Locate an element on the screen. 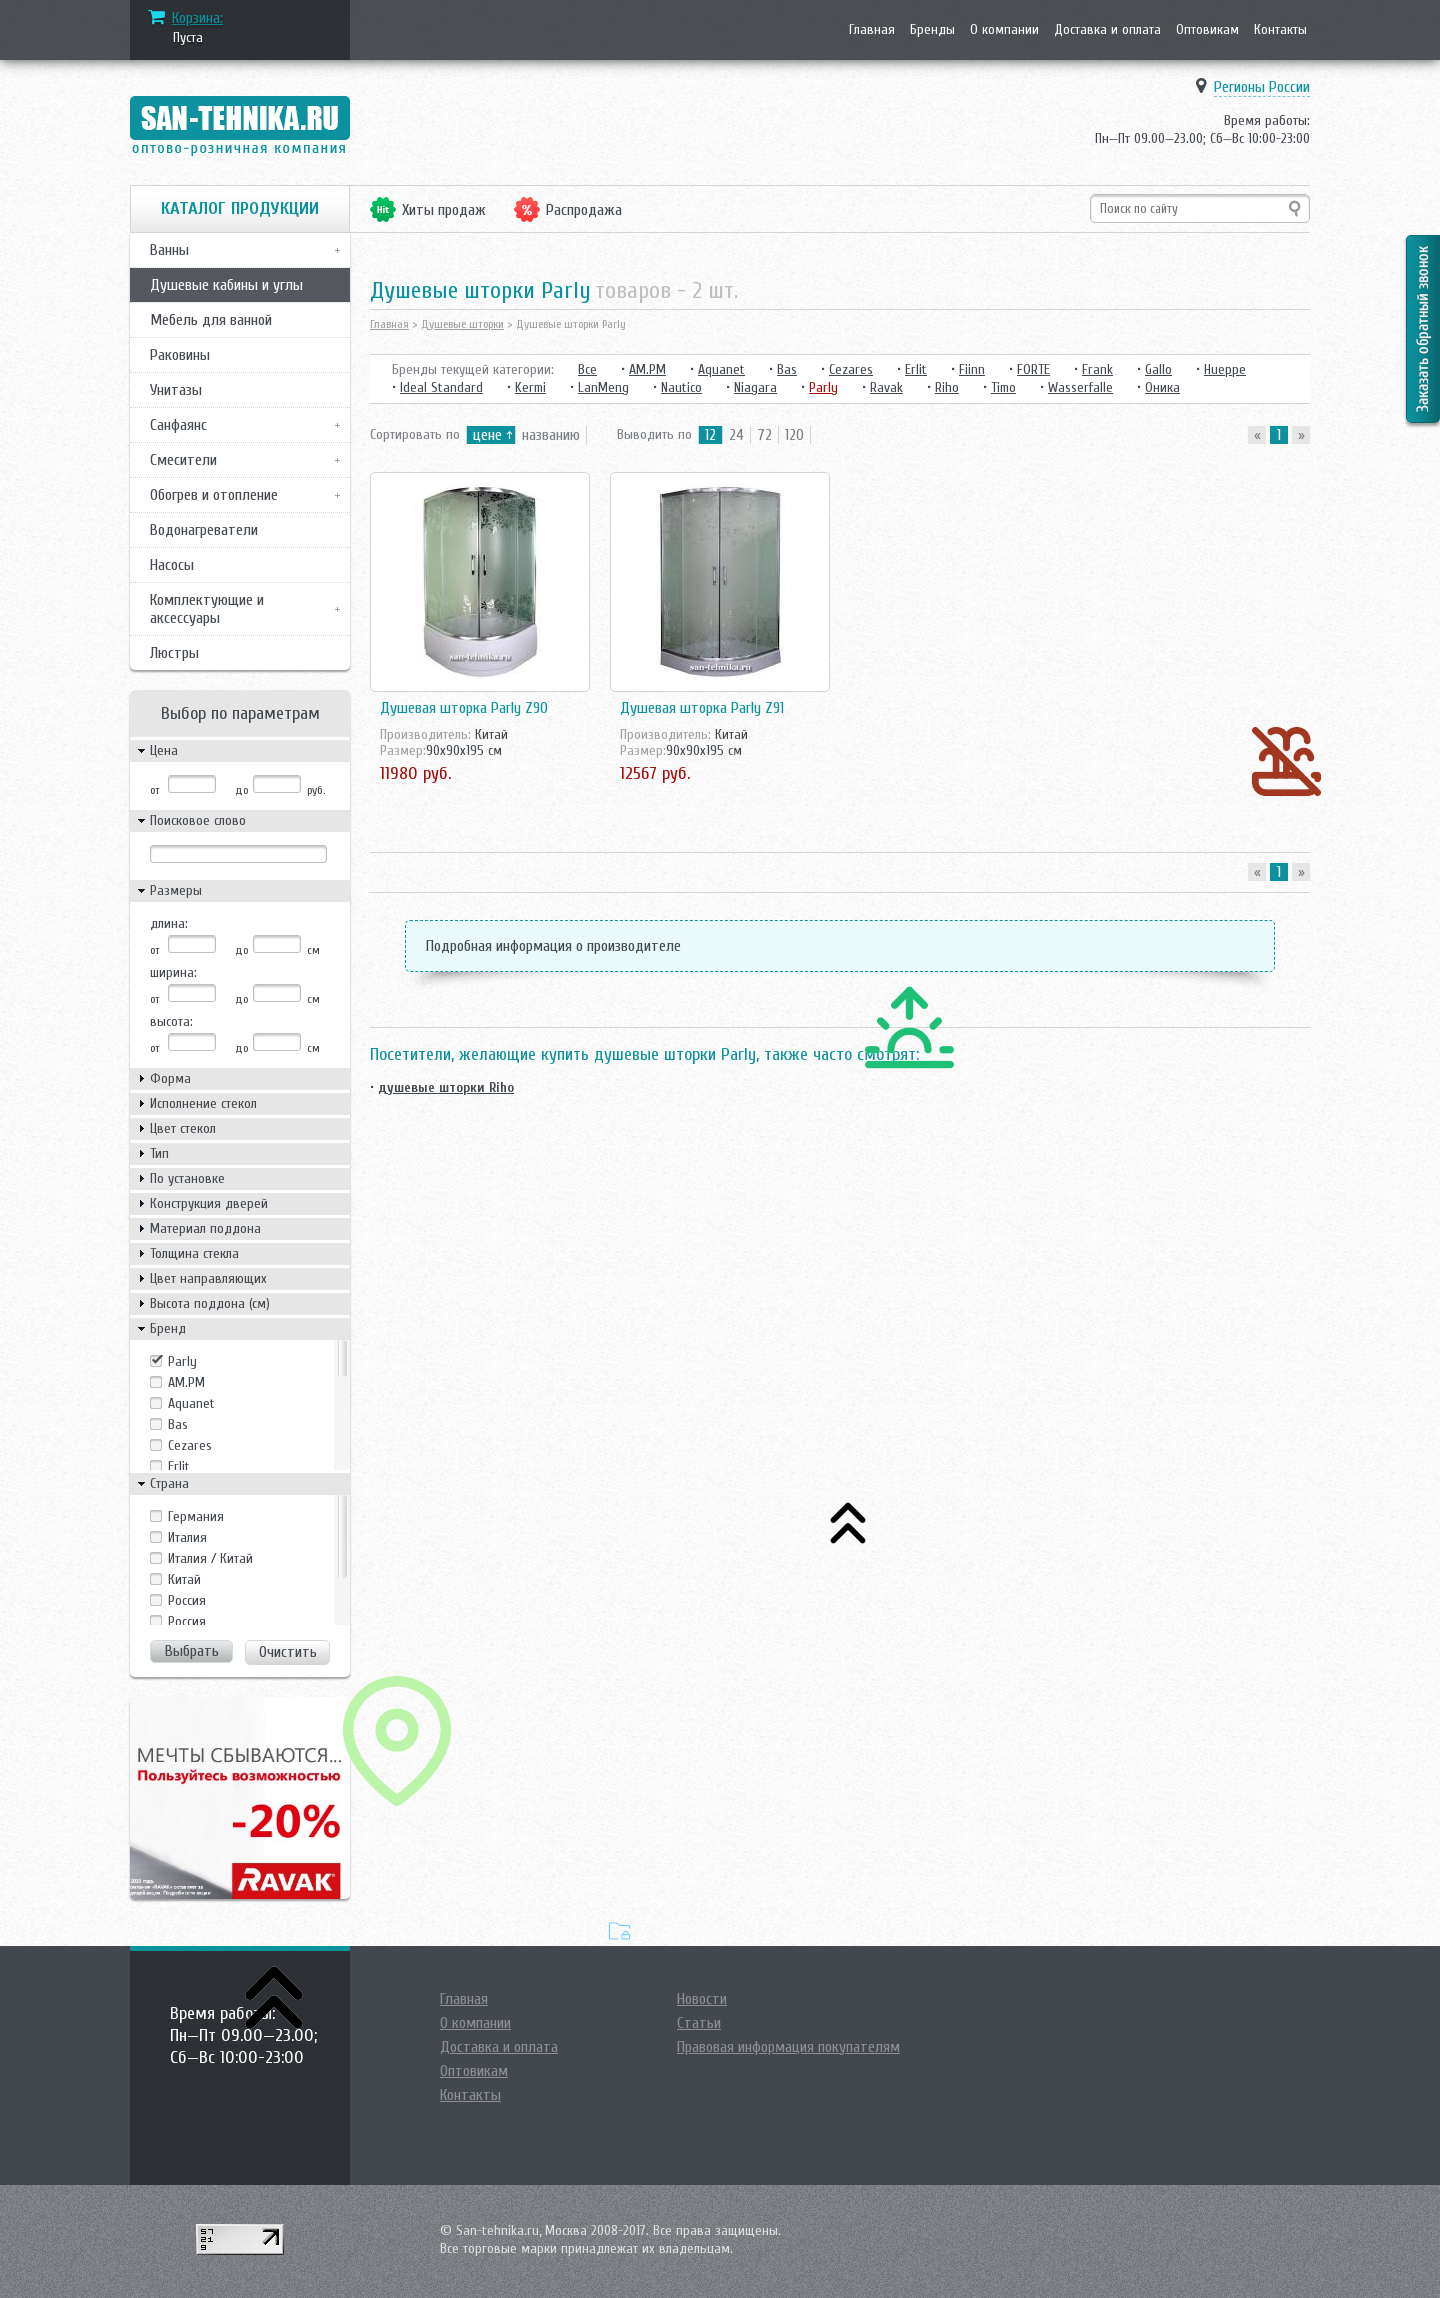 Image resolution: width=1440 pixels, height=2298 pixels. access a password-protected folder is located at coordinates (619, 1930).